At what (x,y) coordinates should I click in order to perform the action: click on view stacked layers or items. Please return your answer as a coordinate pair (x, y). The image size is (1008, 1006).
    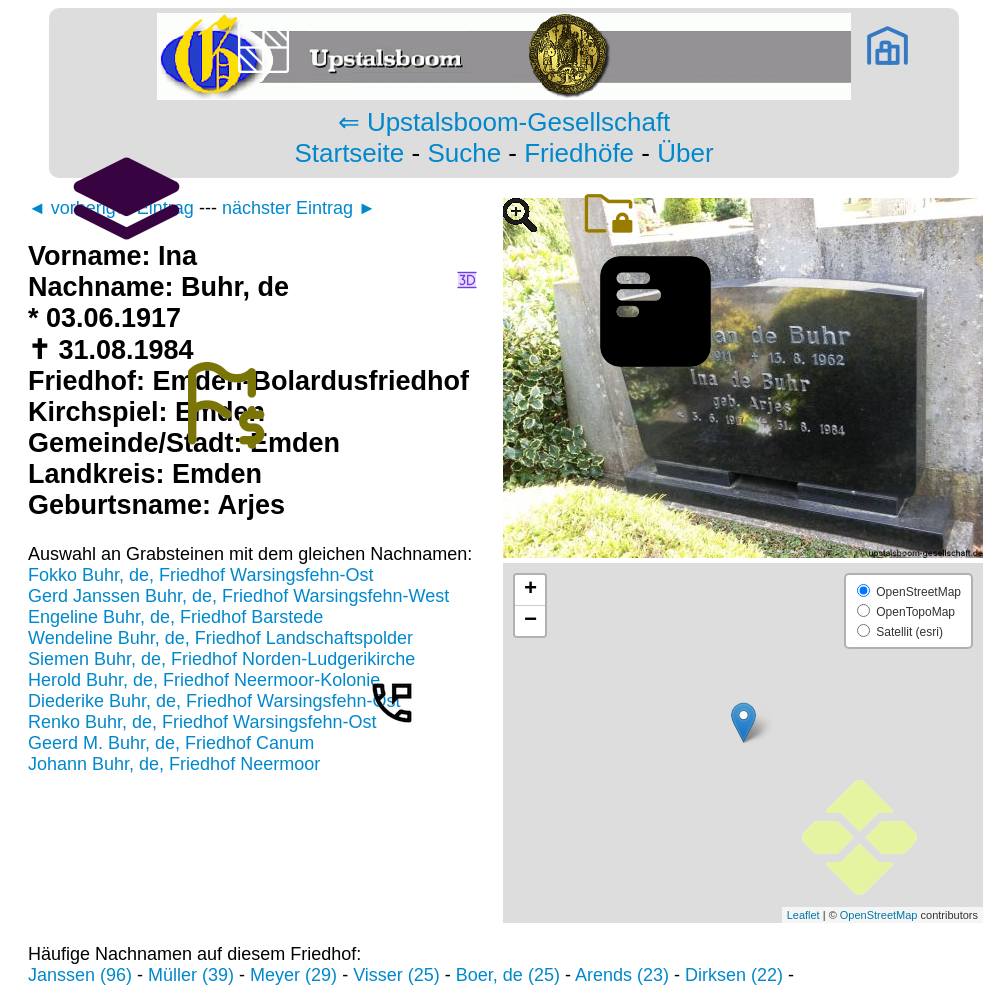
    Looking at the image, I should click on (126, 198).